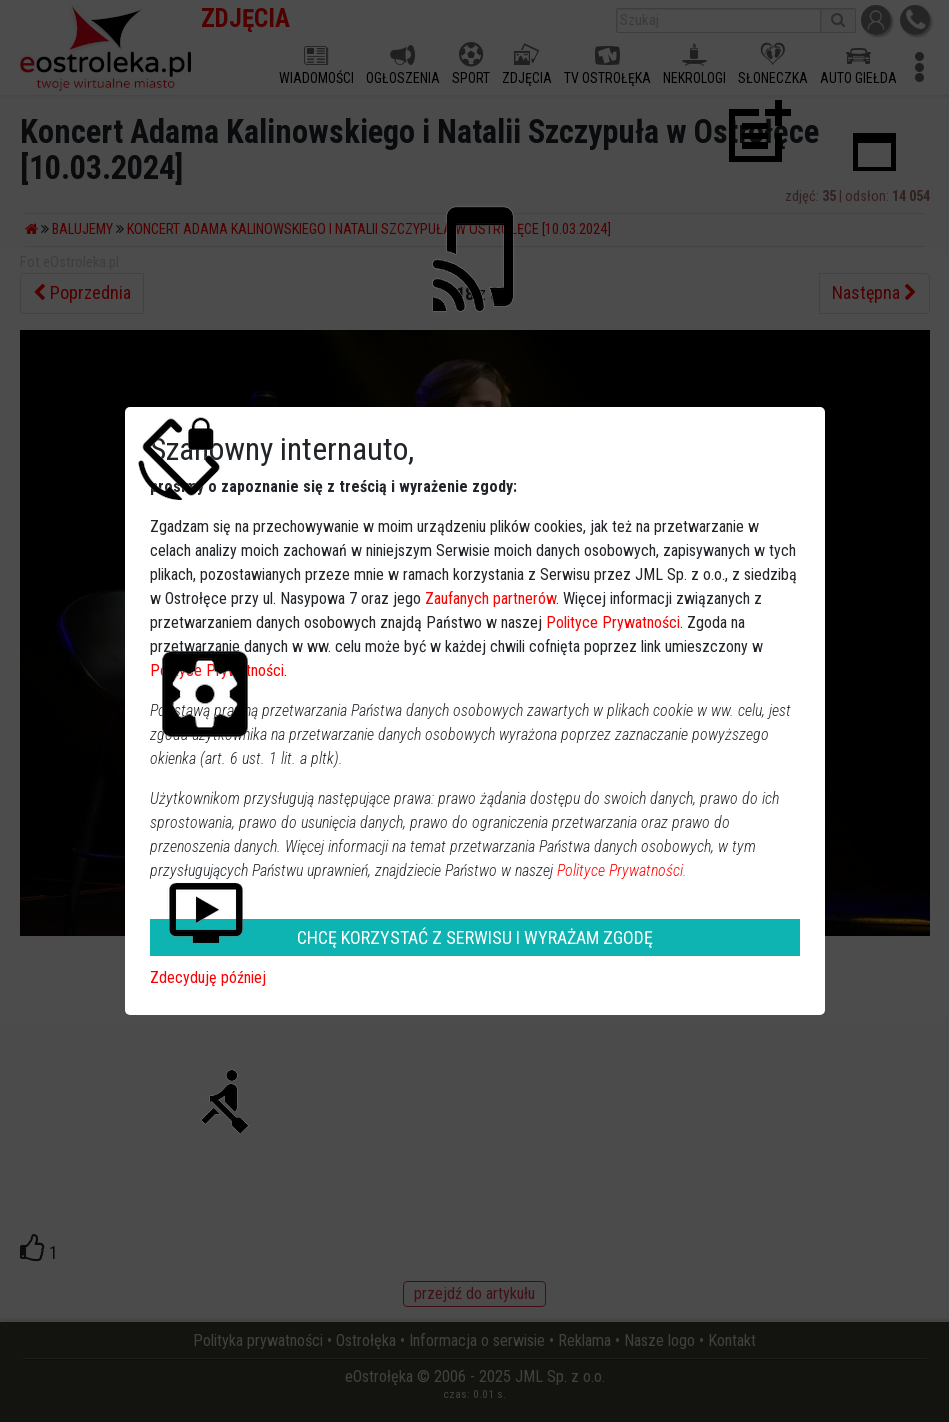 The width and height of the screenshot is (949, 1422). Describe the element at coordinates (206, 913) in the screenshot. I see `access on-demand video content` at that location.